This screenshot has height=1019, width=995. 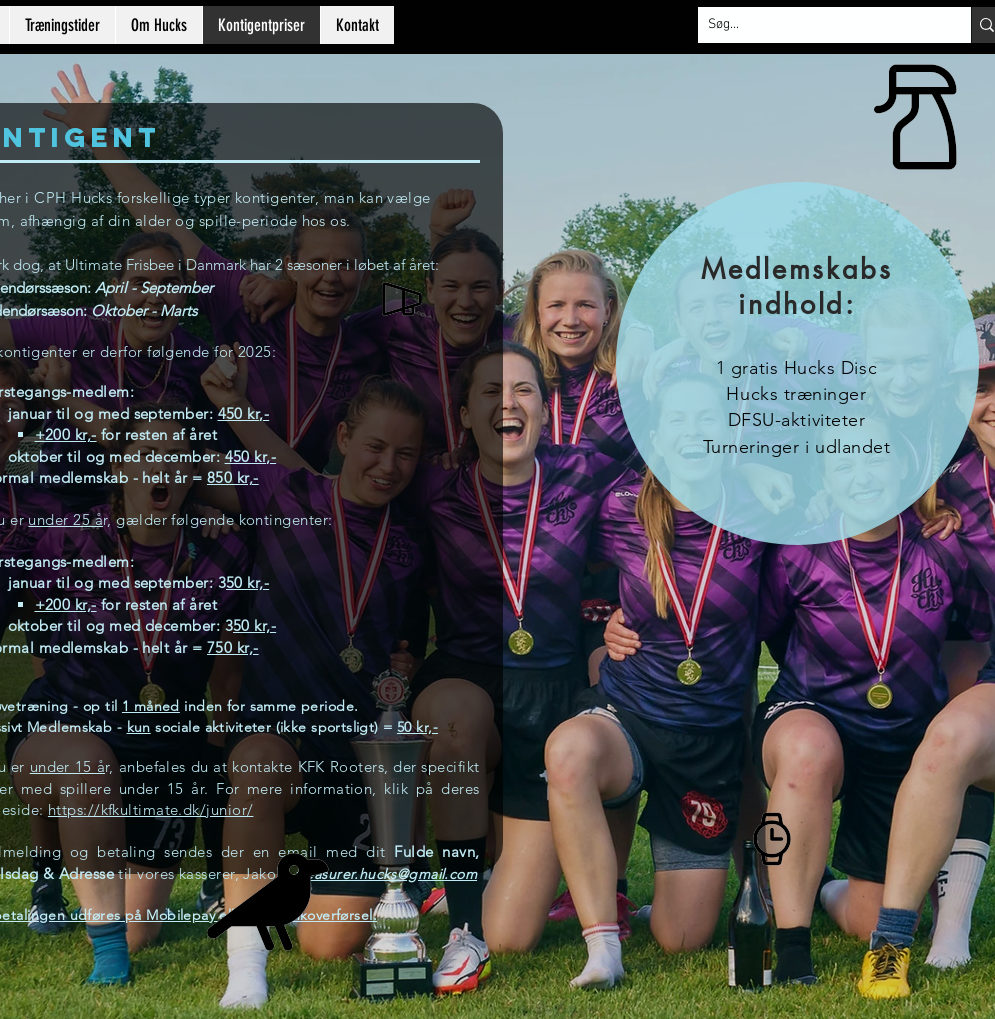 What do you see at coordinates (772, 839) in the screenshot?
I see `view time or clock settings` at bounding box center [772, 839].